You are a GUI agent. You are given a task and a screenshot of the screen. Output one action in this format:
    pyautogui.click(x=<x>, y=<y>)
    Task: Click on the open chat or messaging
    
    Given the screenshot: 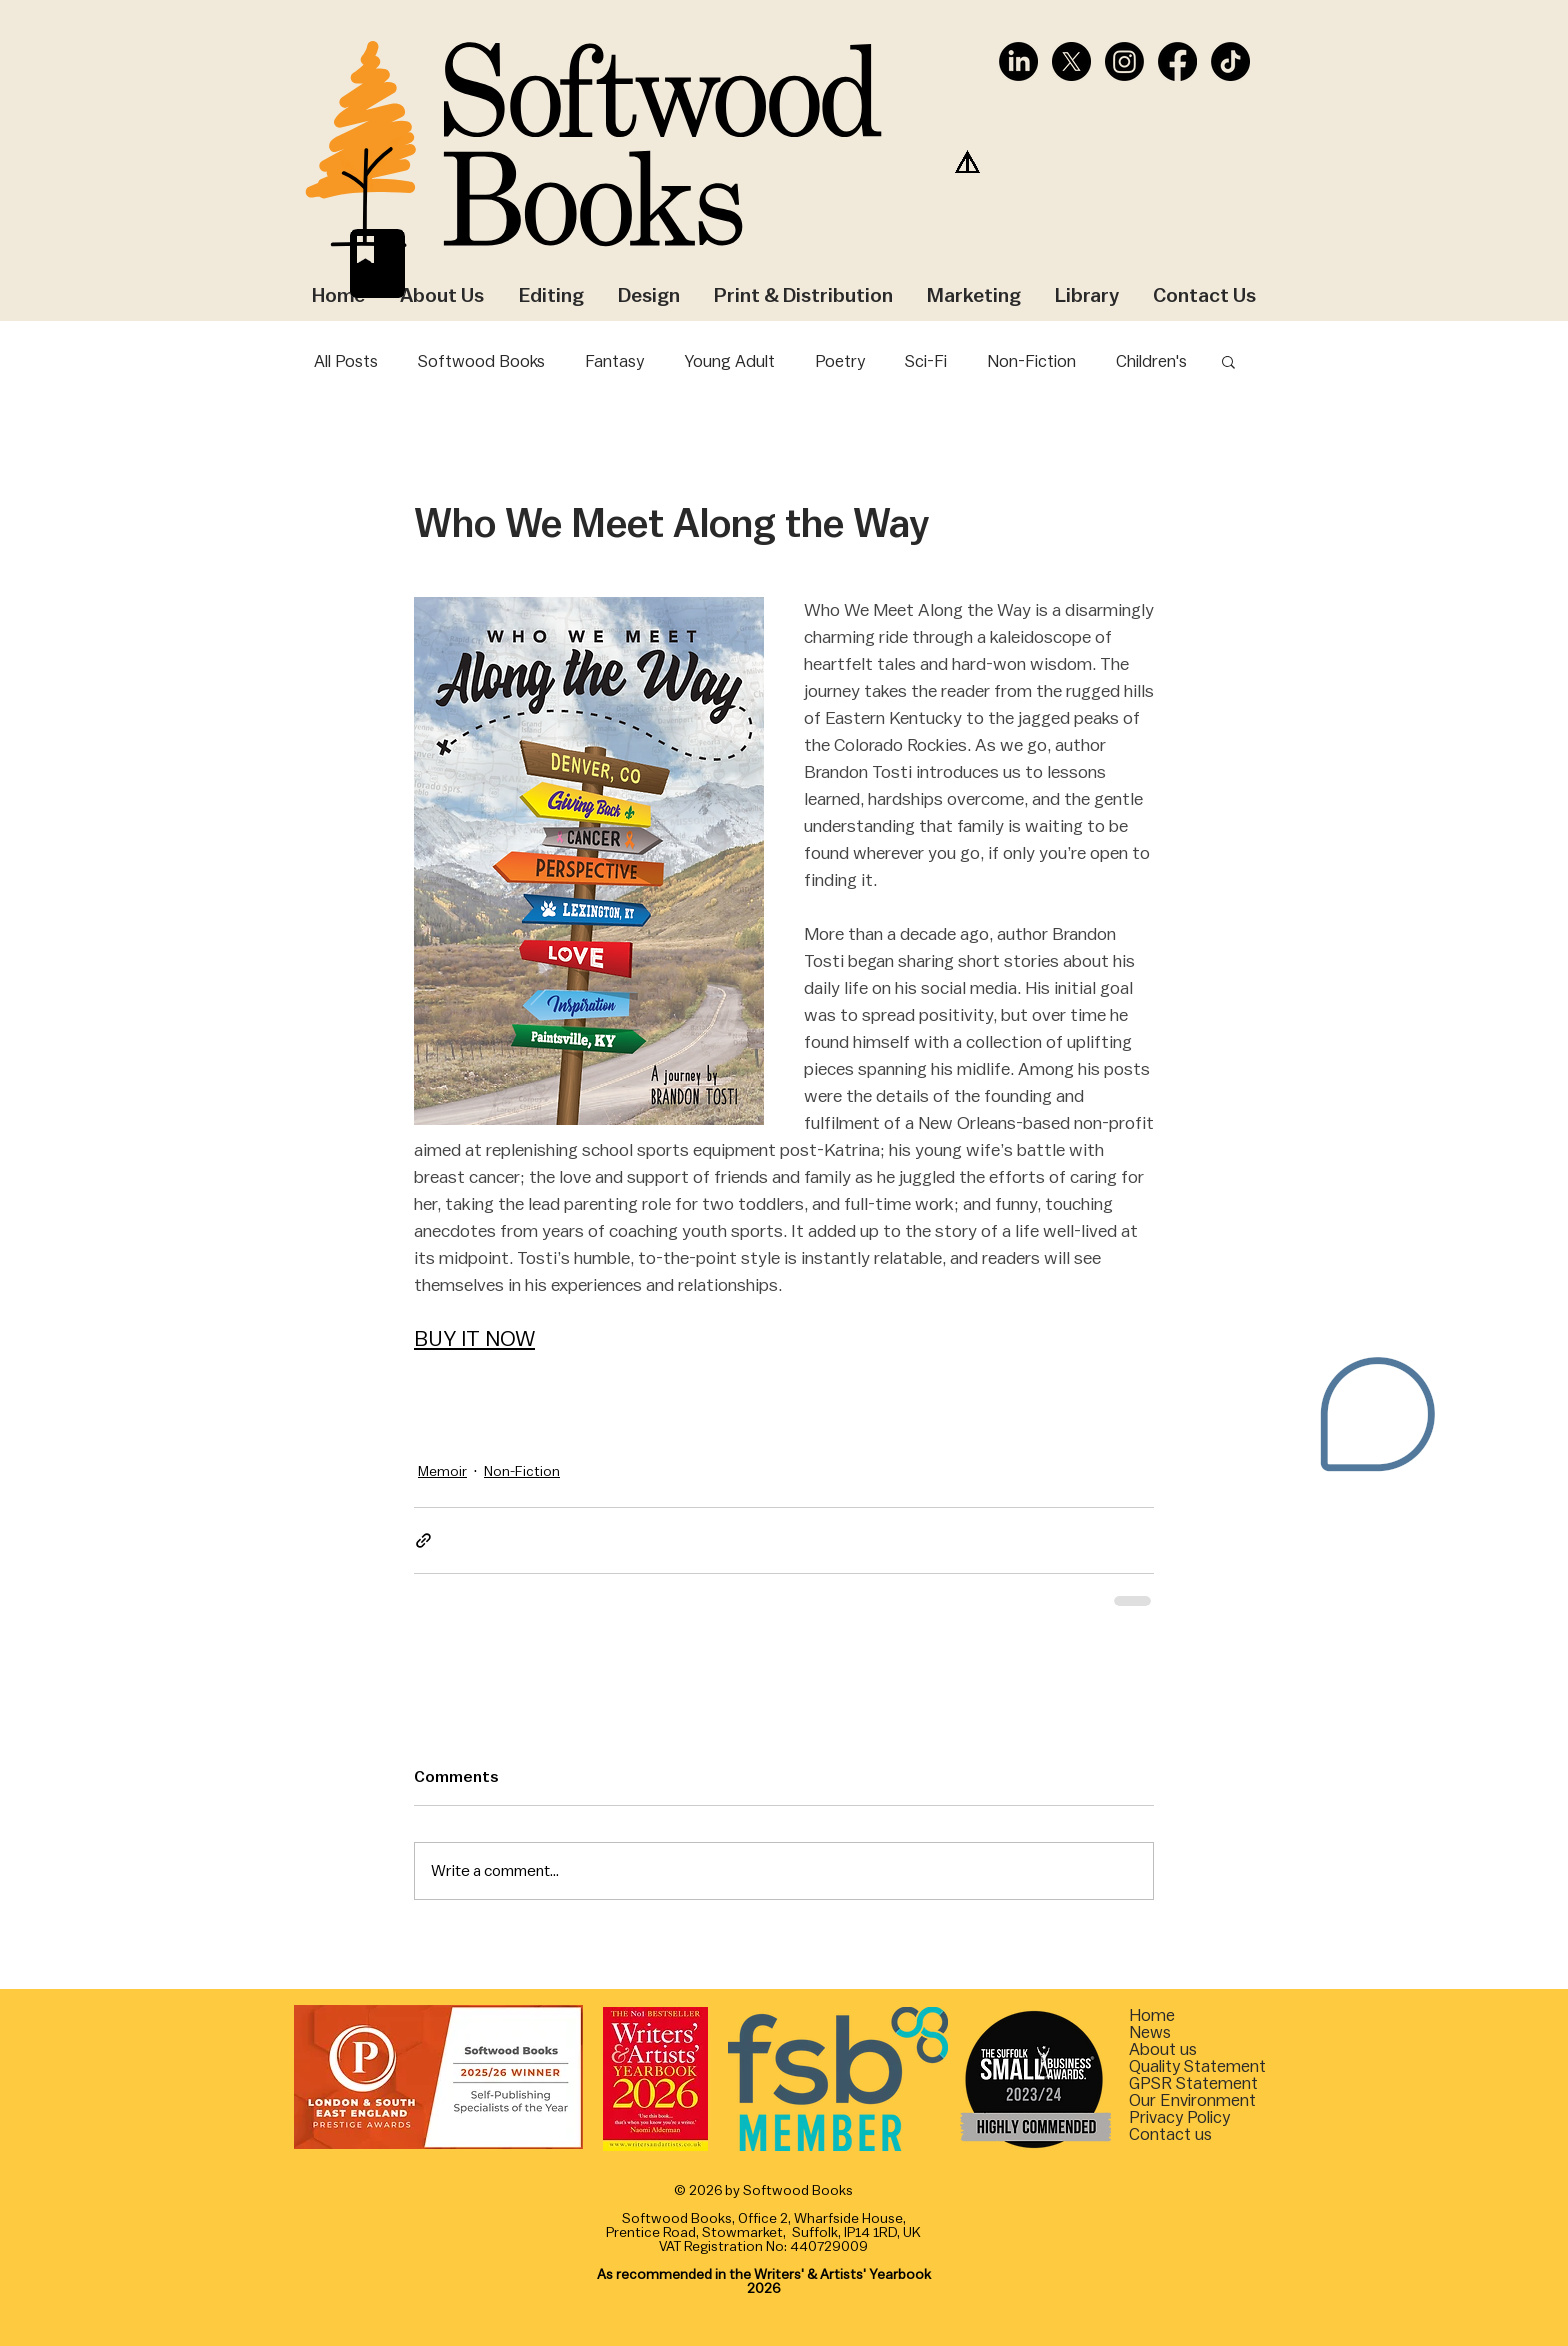 What is the action you would take?
    pyautogui.click(x=1375, y=1416)
    